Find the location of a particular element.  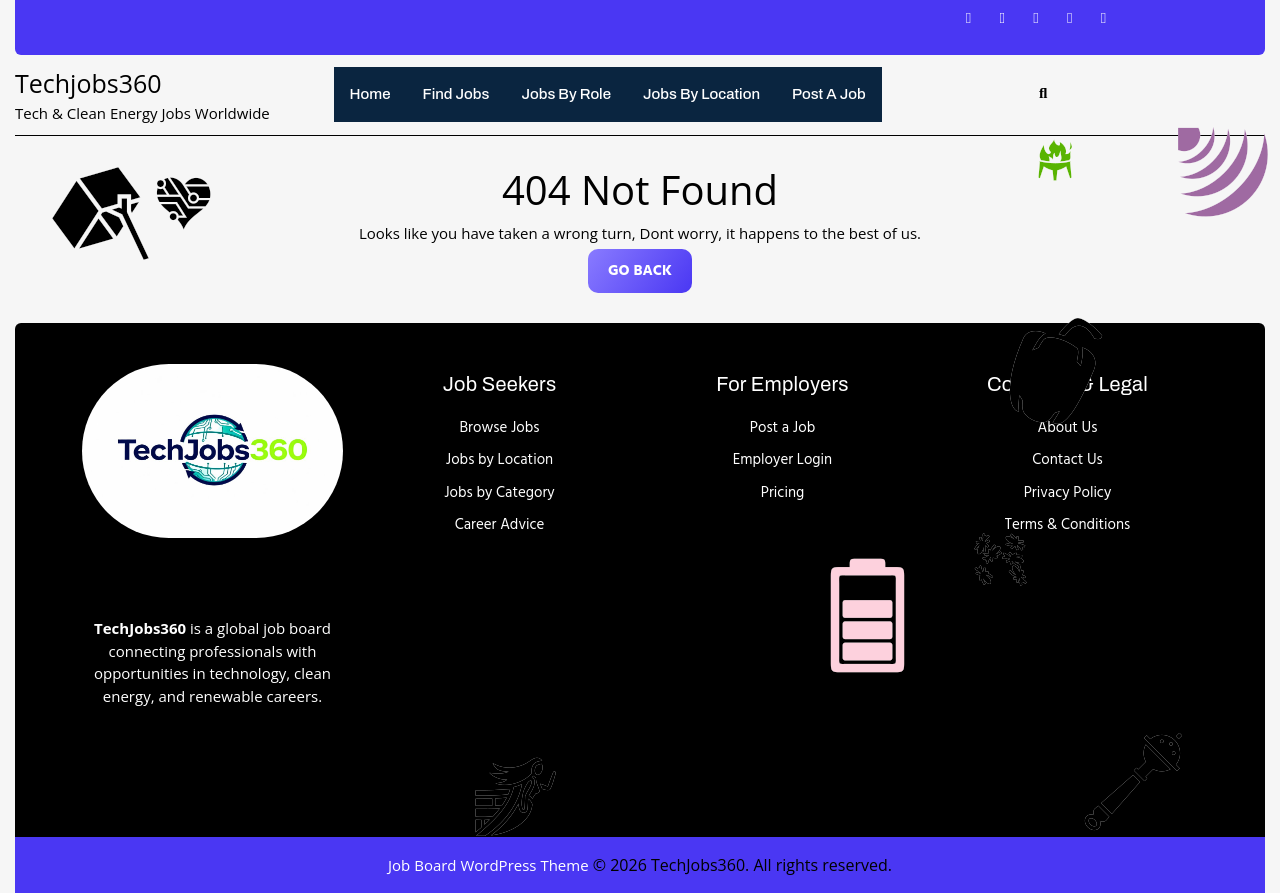

indicates fire pit or outdoor heating element is located at coordinates (1055, 160).